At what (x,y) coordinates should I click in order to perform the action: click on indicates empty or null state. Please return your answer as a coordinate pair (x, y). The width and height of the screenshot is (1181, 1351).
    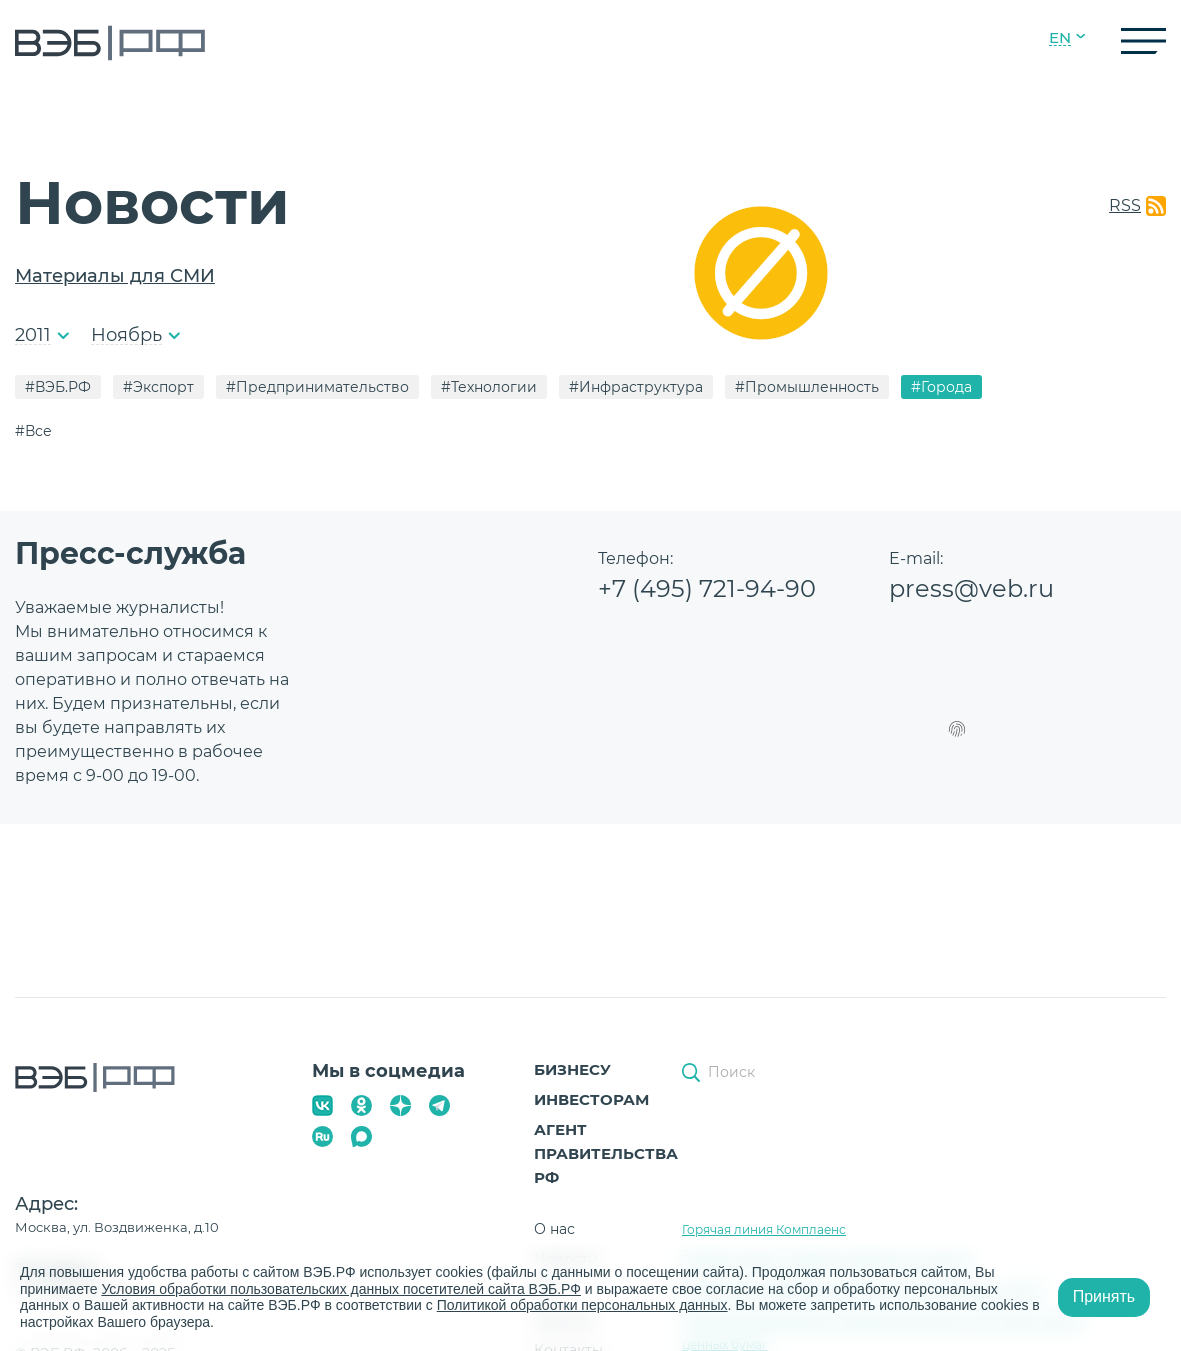
    Looking at the image, I should click on (761, 273).